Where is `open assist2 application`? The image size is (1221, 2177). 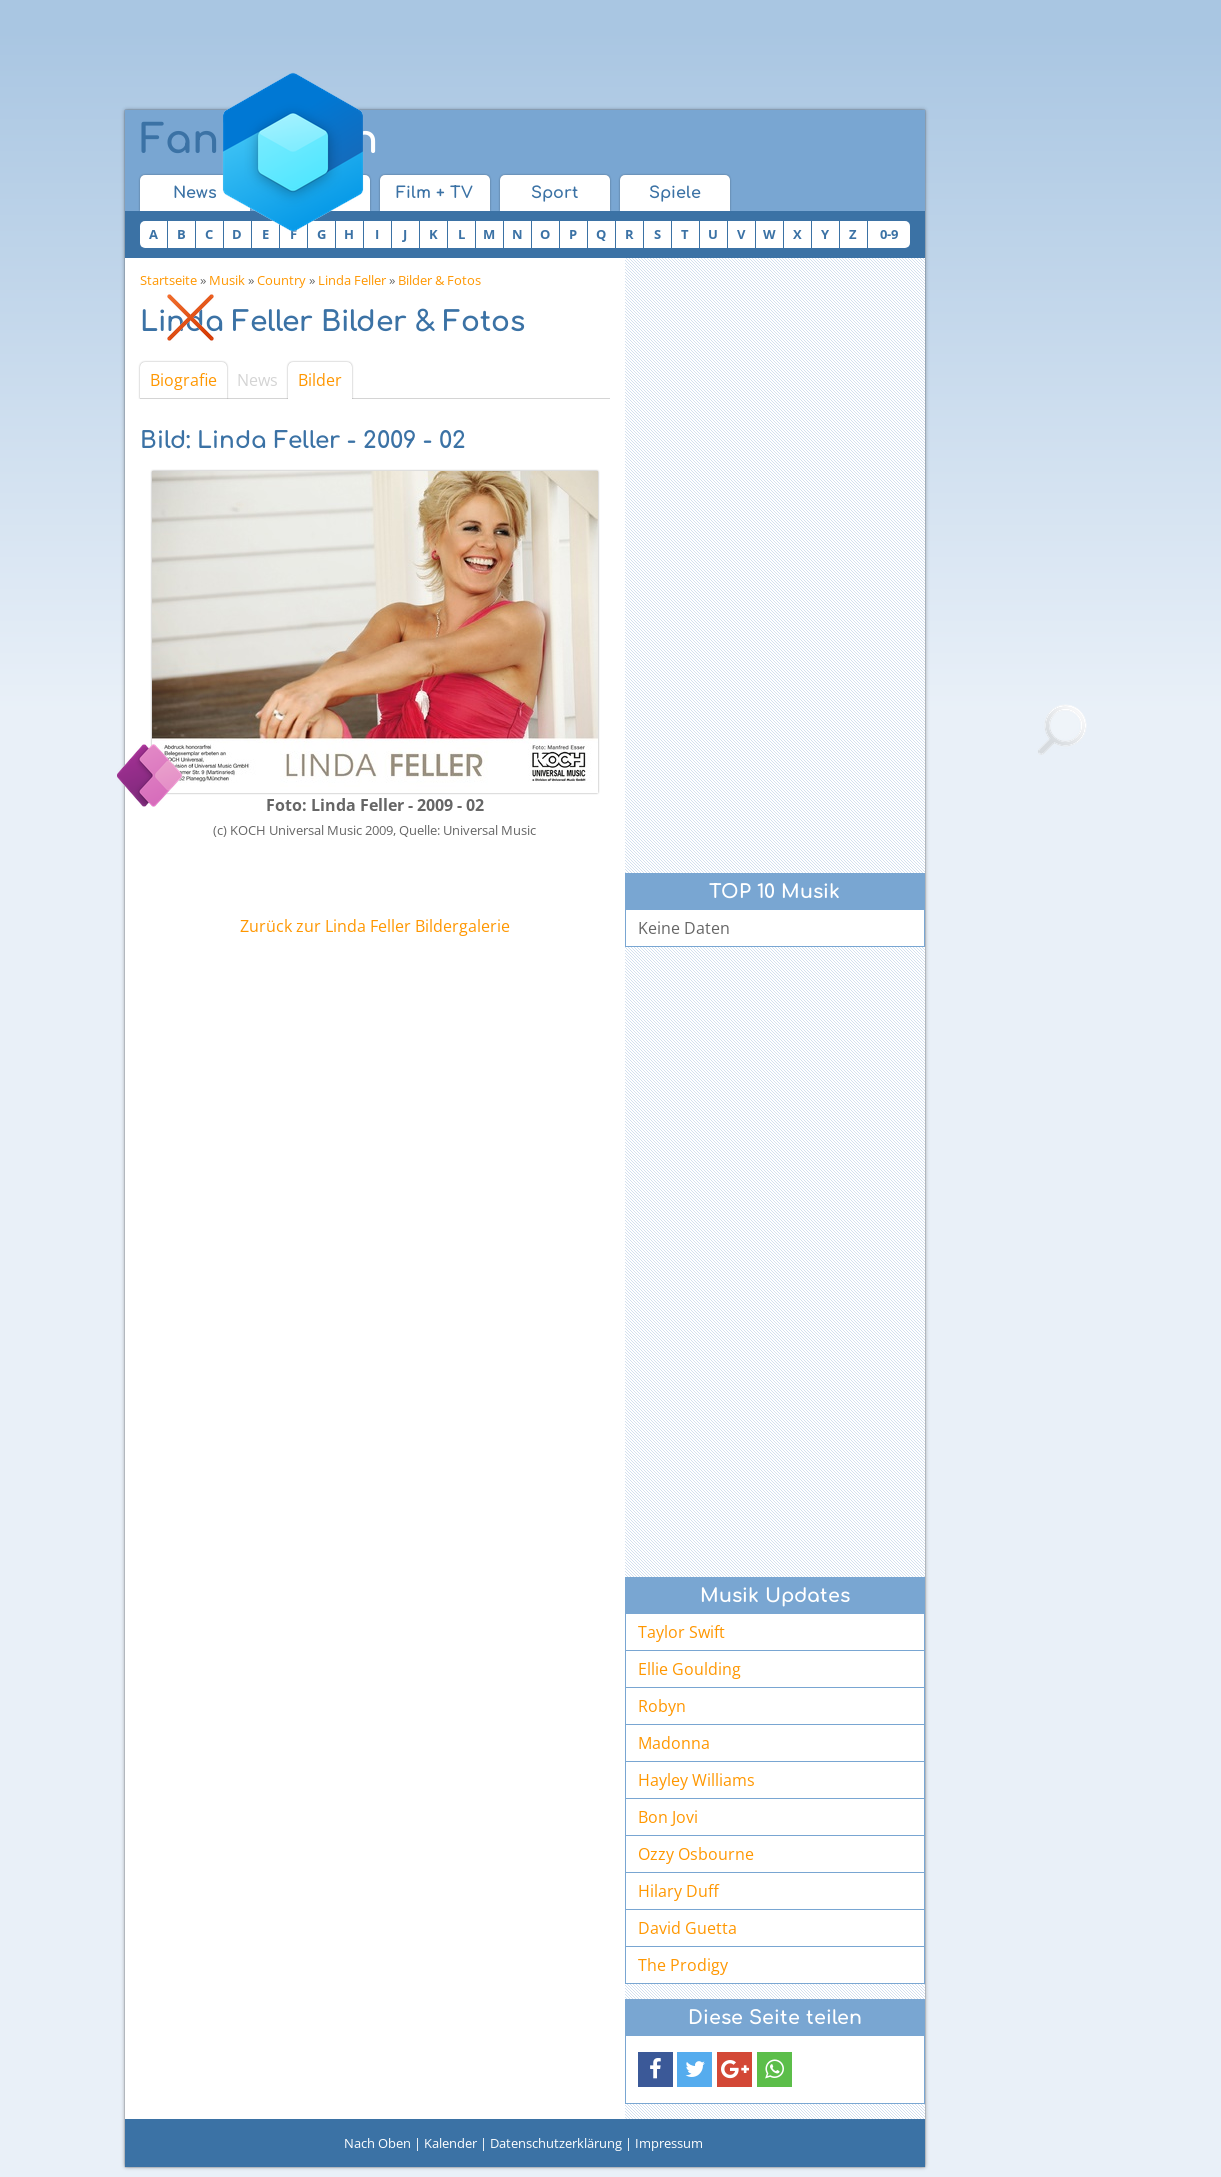
open assist2 application is located at coordinates (293, 152).